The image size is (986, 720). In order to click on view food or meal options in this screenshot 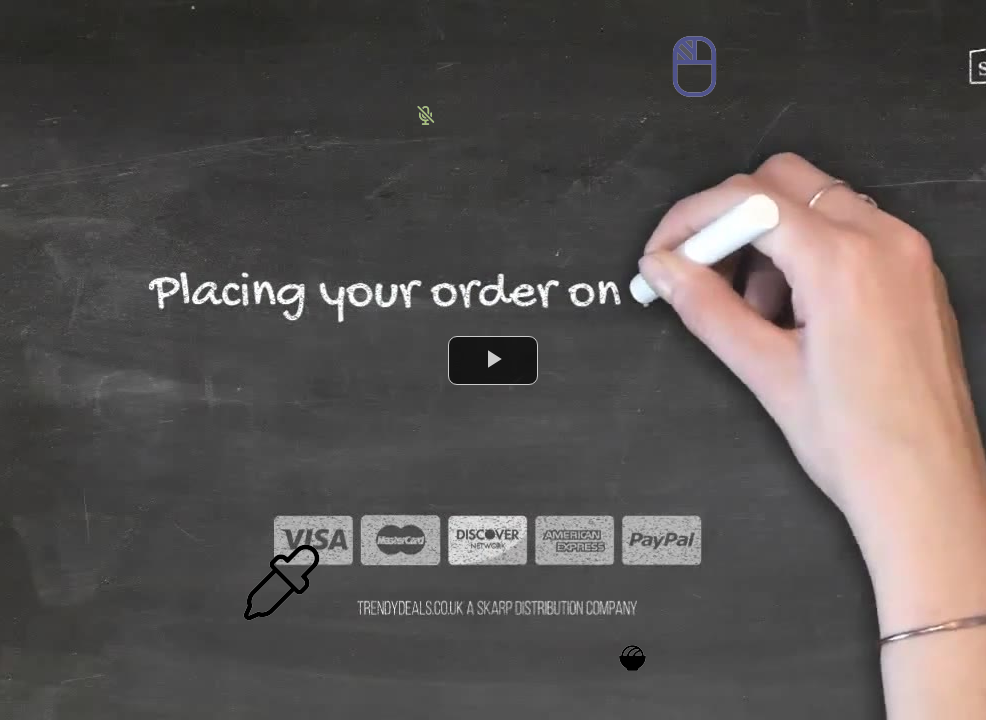, I will do `click(632, 658)`.